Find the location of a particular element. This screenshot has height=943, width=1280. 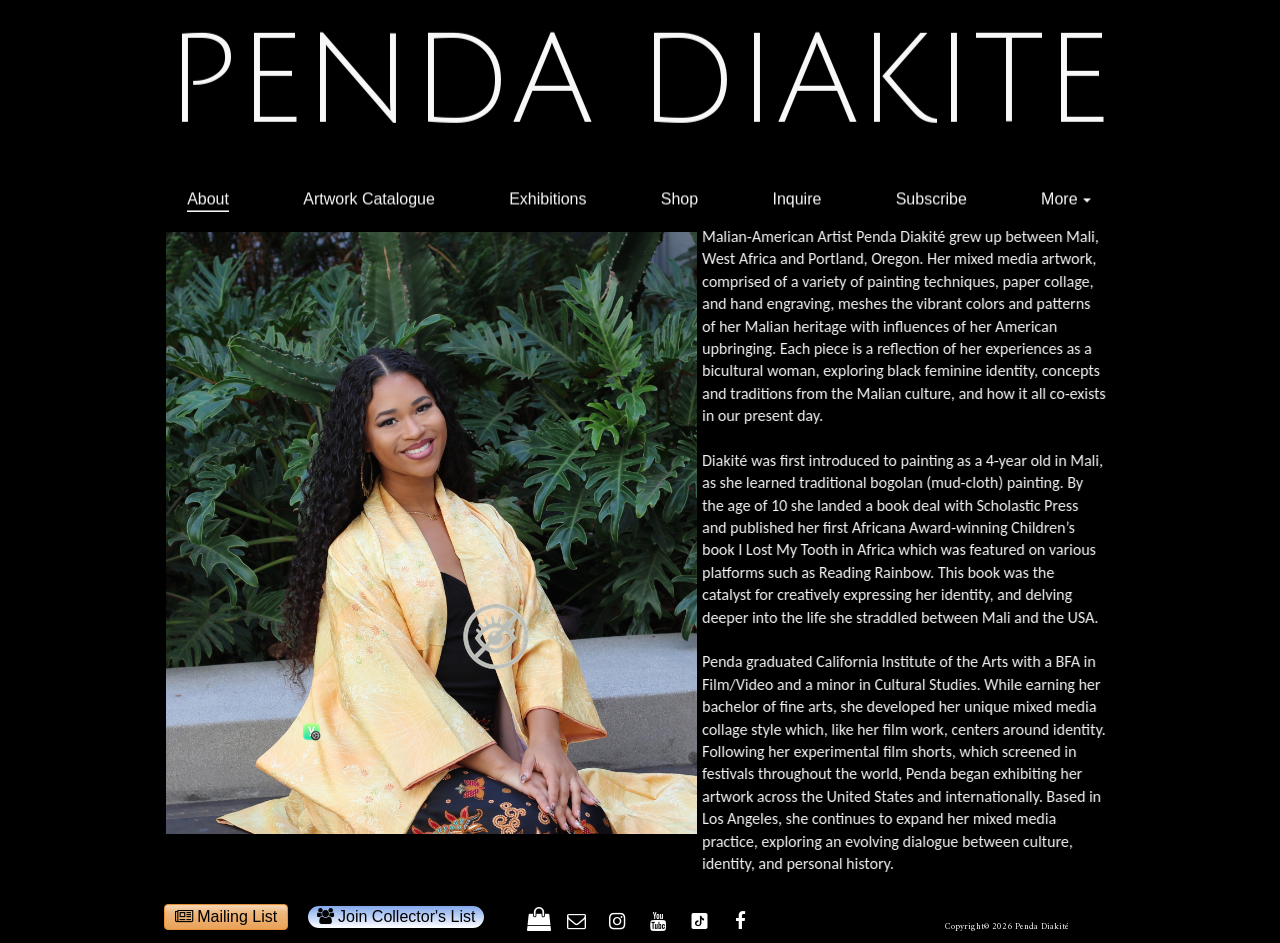

open yubikey personalization settings is located at coordinates (311, 731).